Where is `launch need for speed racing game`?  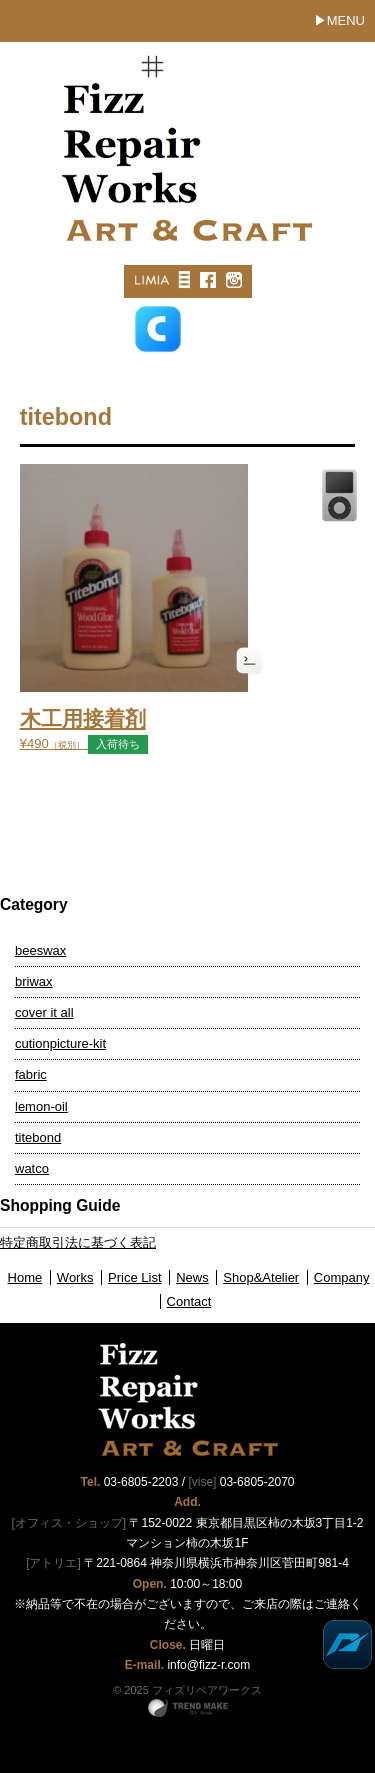
launch need for speed racing game is located at coordinates (347, 1644).